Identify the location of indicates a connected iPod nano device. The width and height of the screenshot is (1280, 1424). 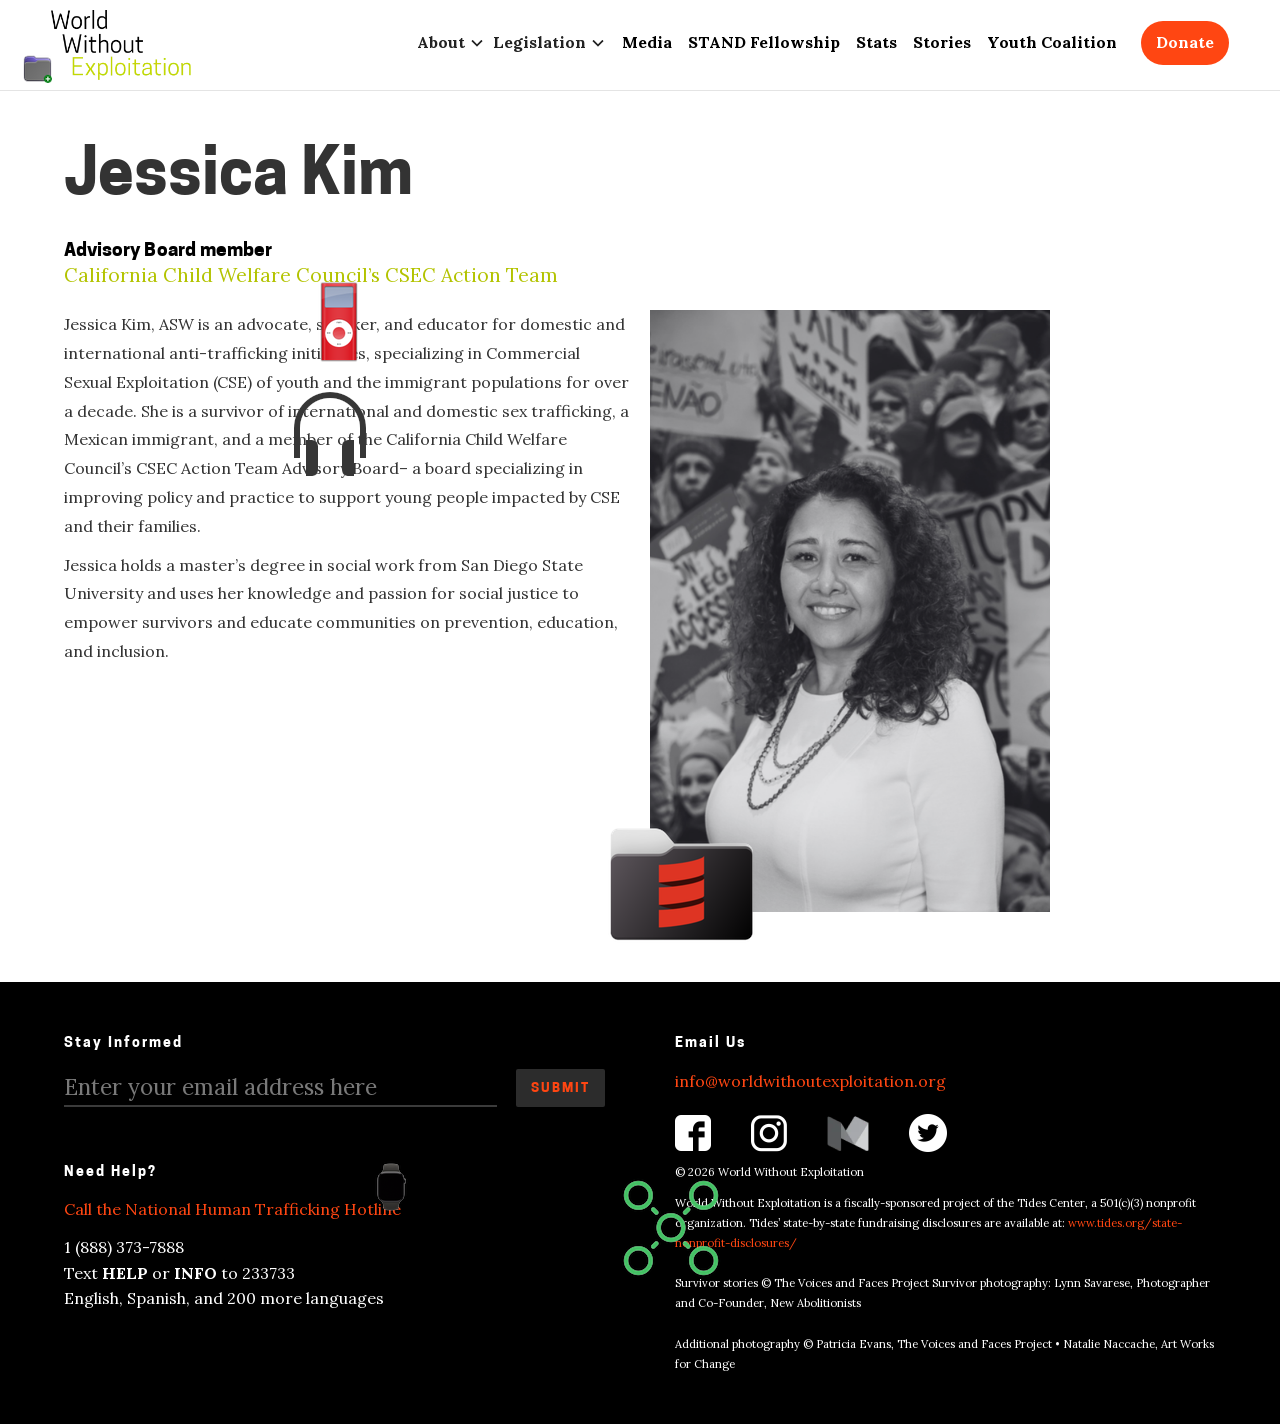
(339, 322).